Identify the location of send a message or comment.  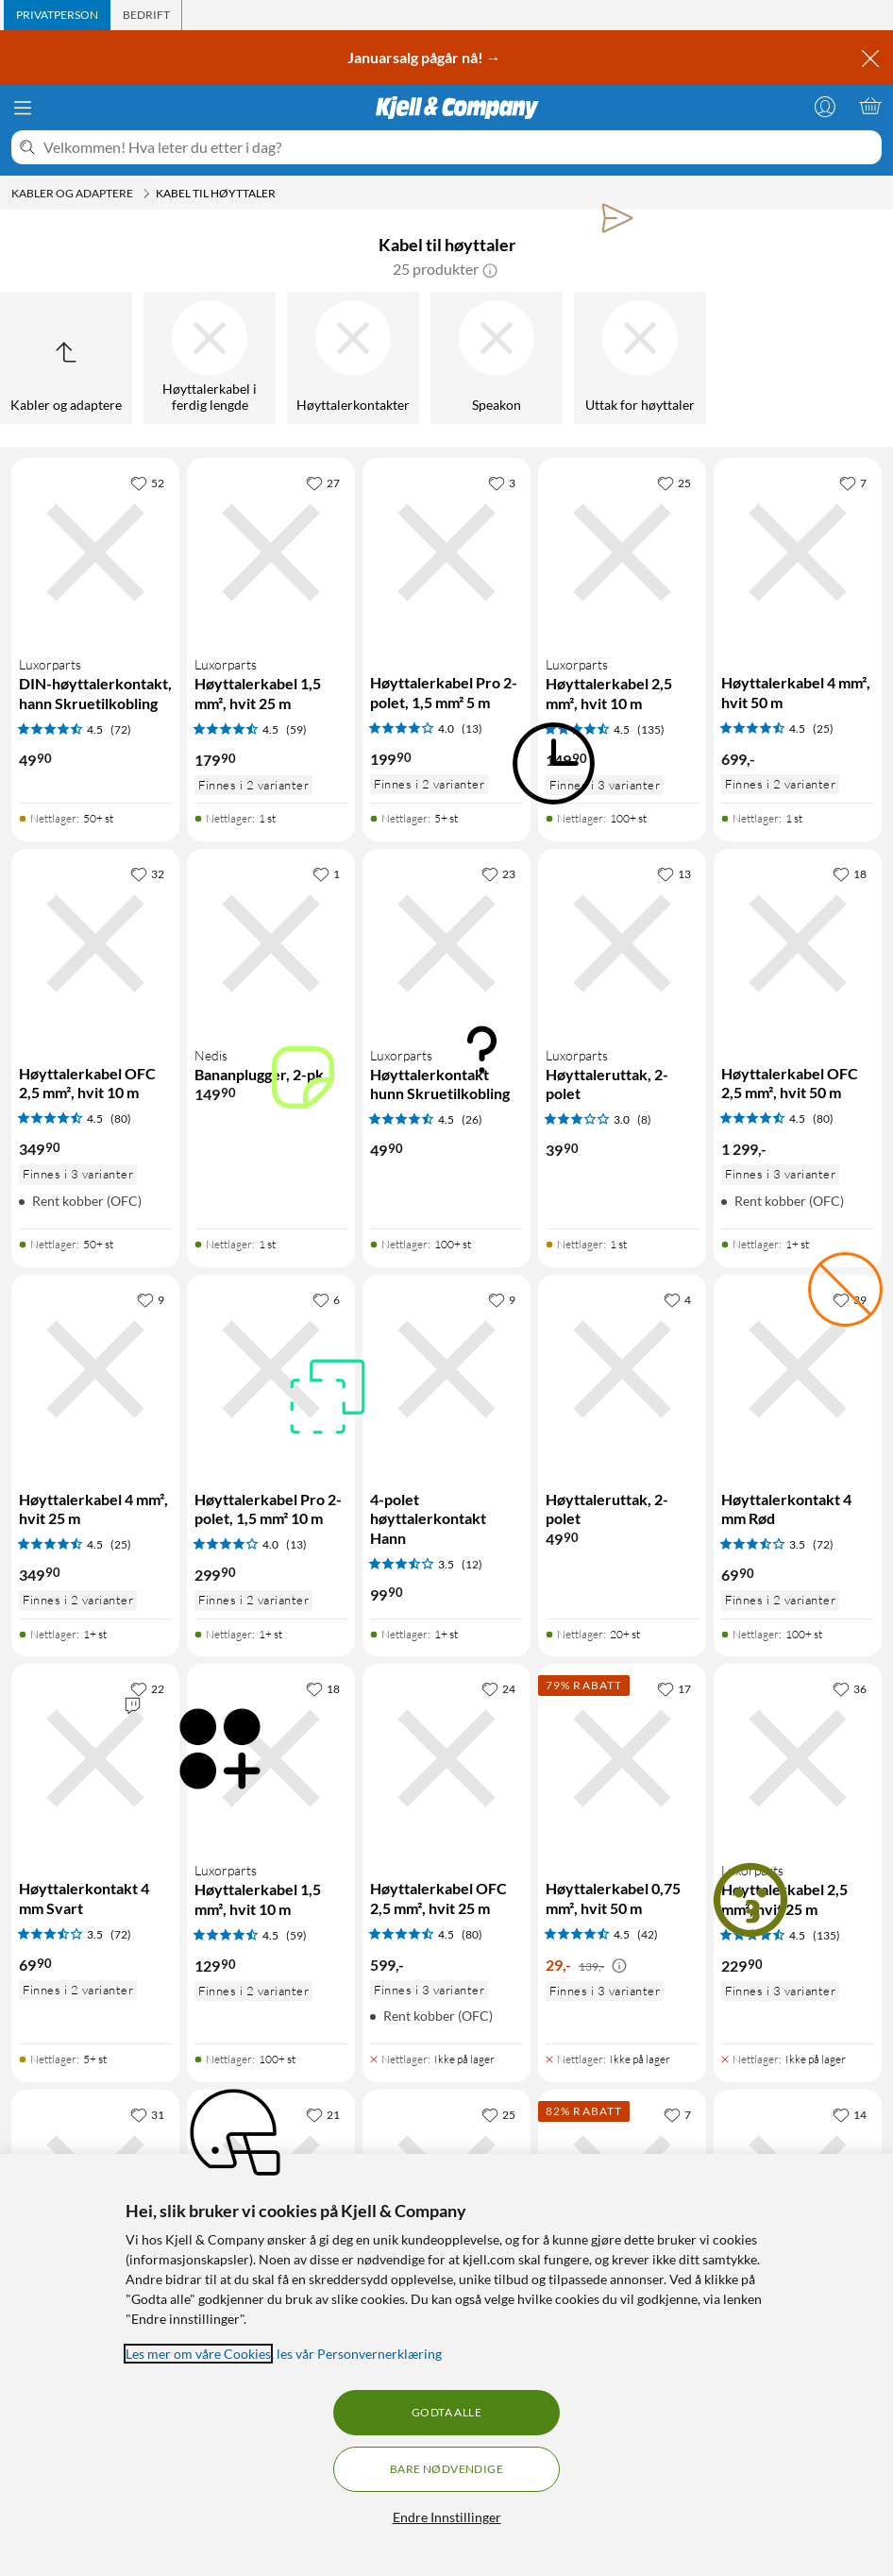
(617, 218).